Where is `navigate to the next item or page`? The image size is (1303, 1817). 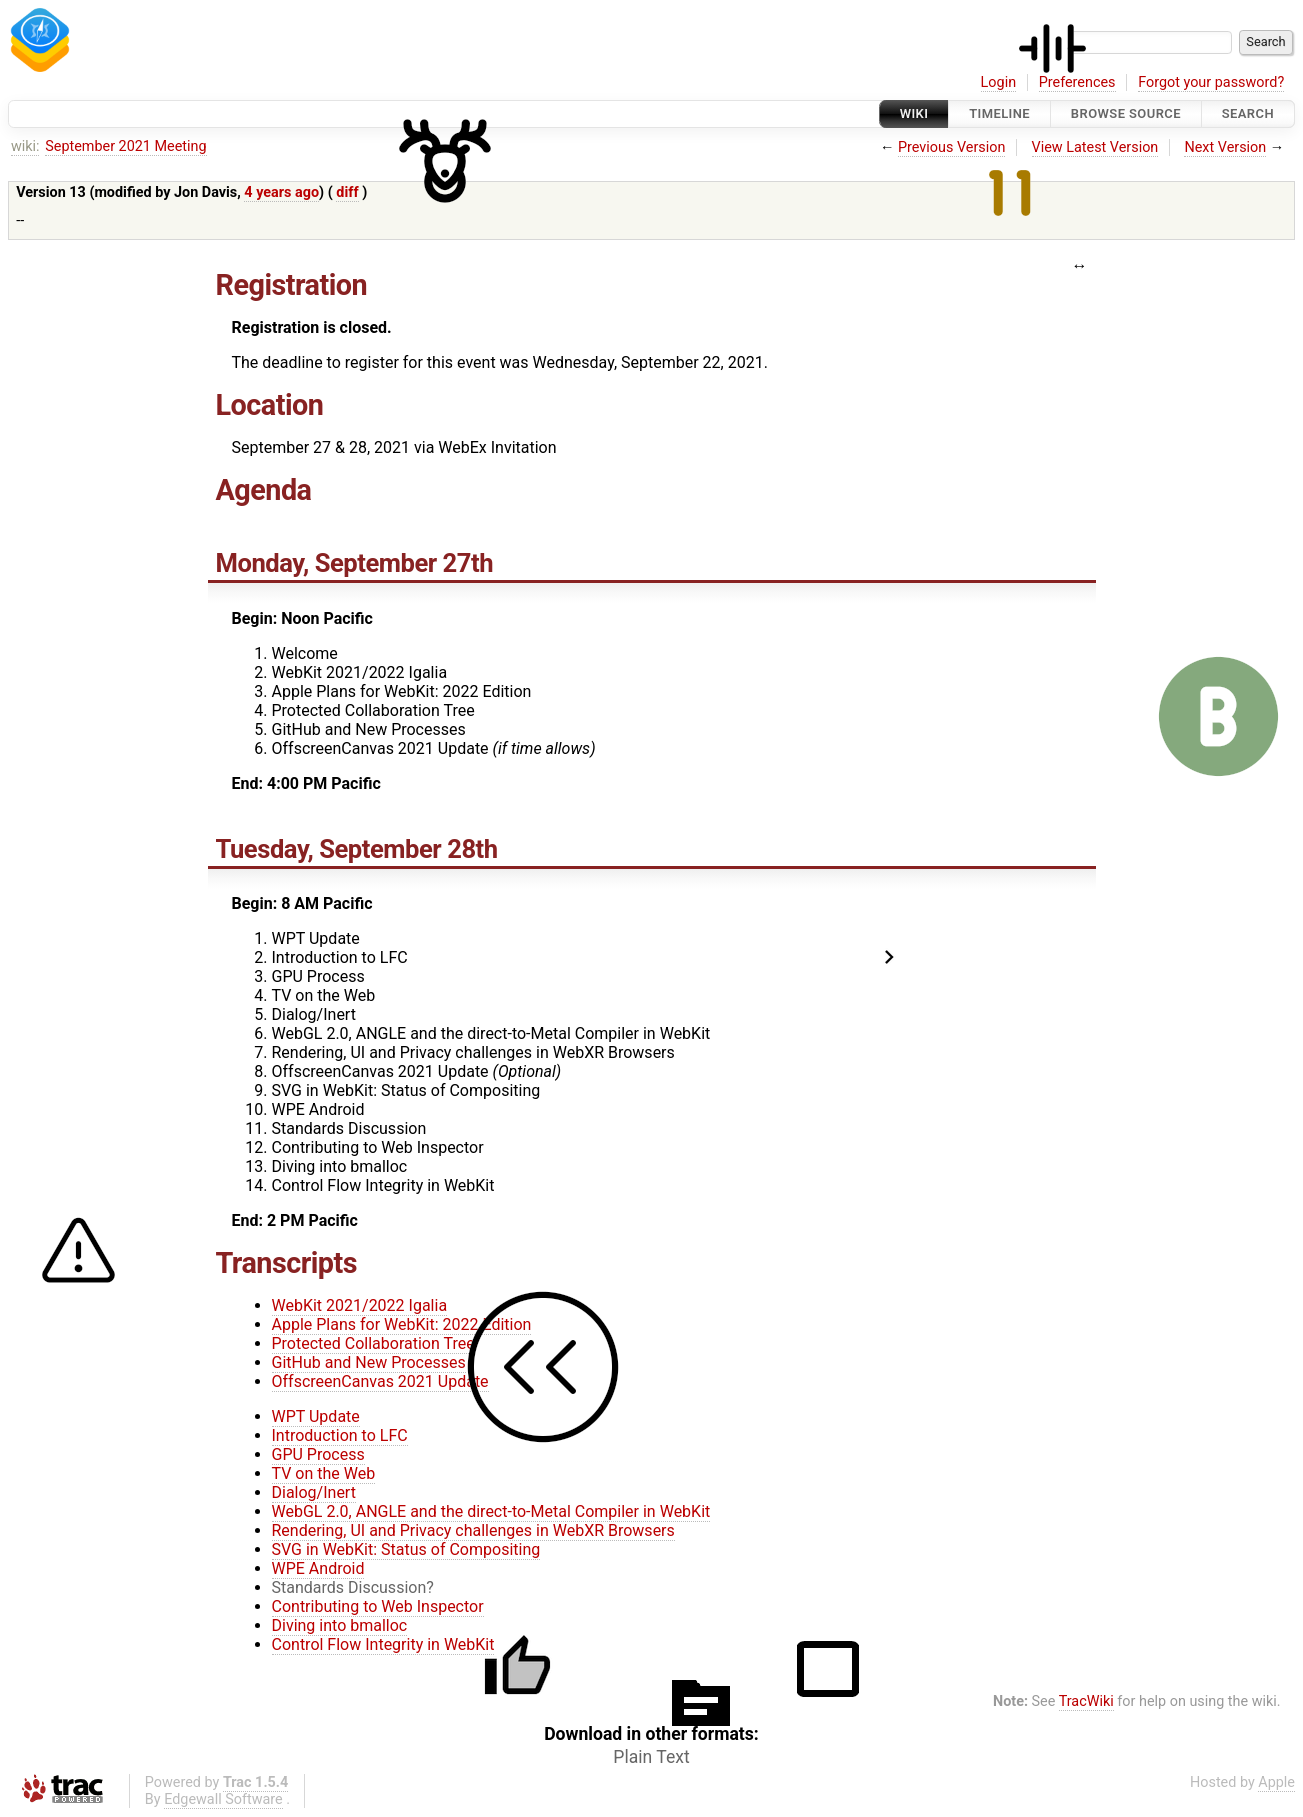
navigate to the next item or page is located at coordinates (889, 957).